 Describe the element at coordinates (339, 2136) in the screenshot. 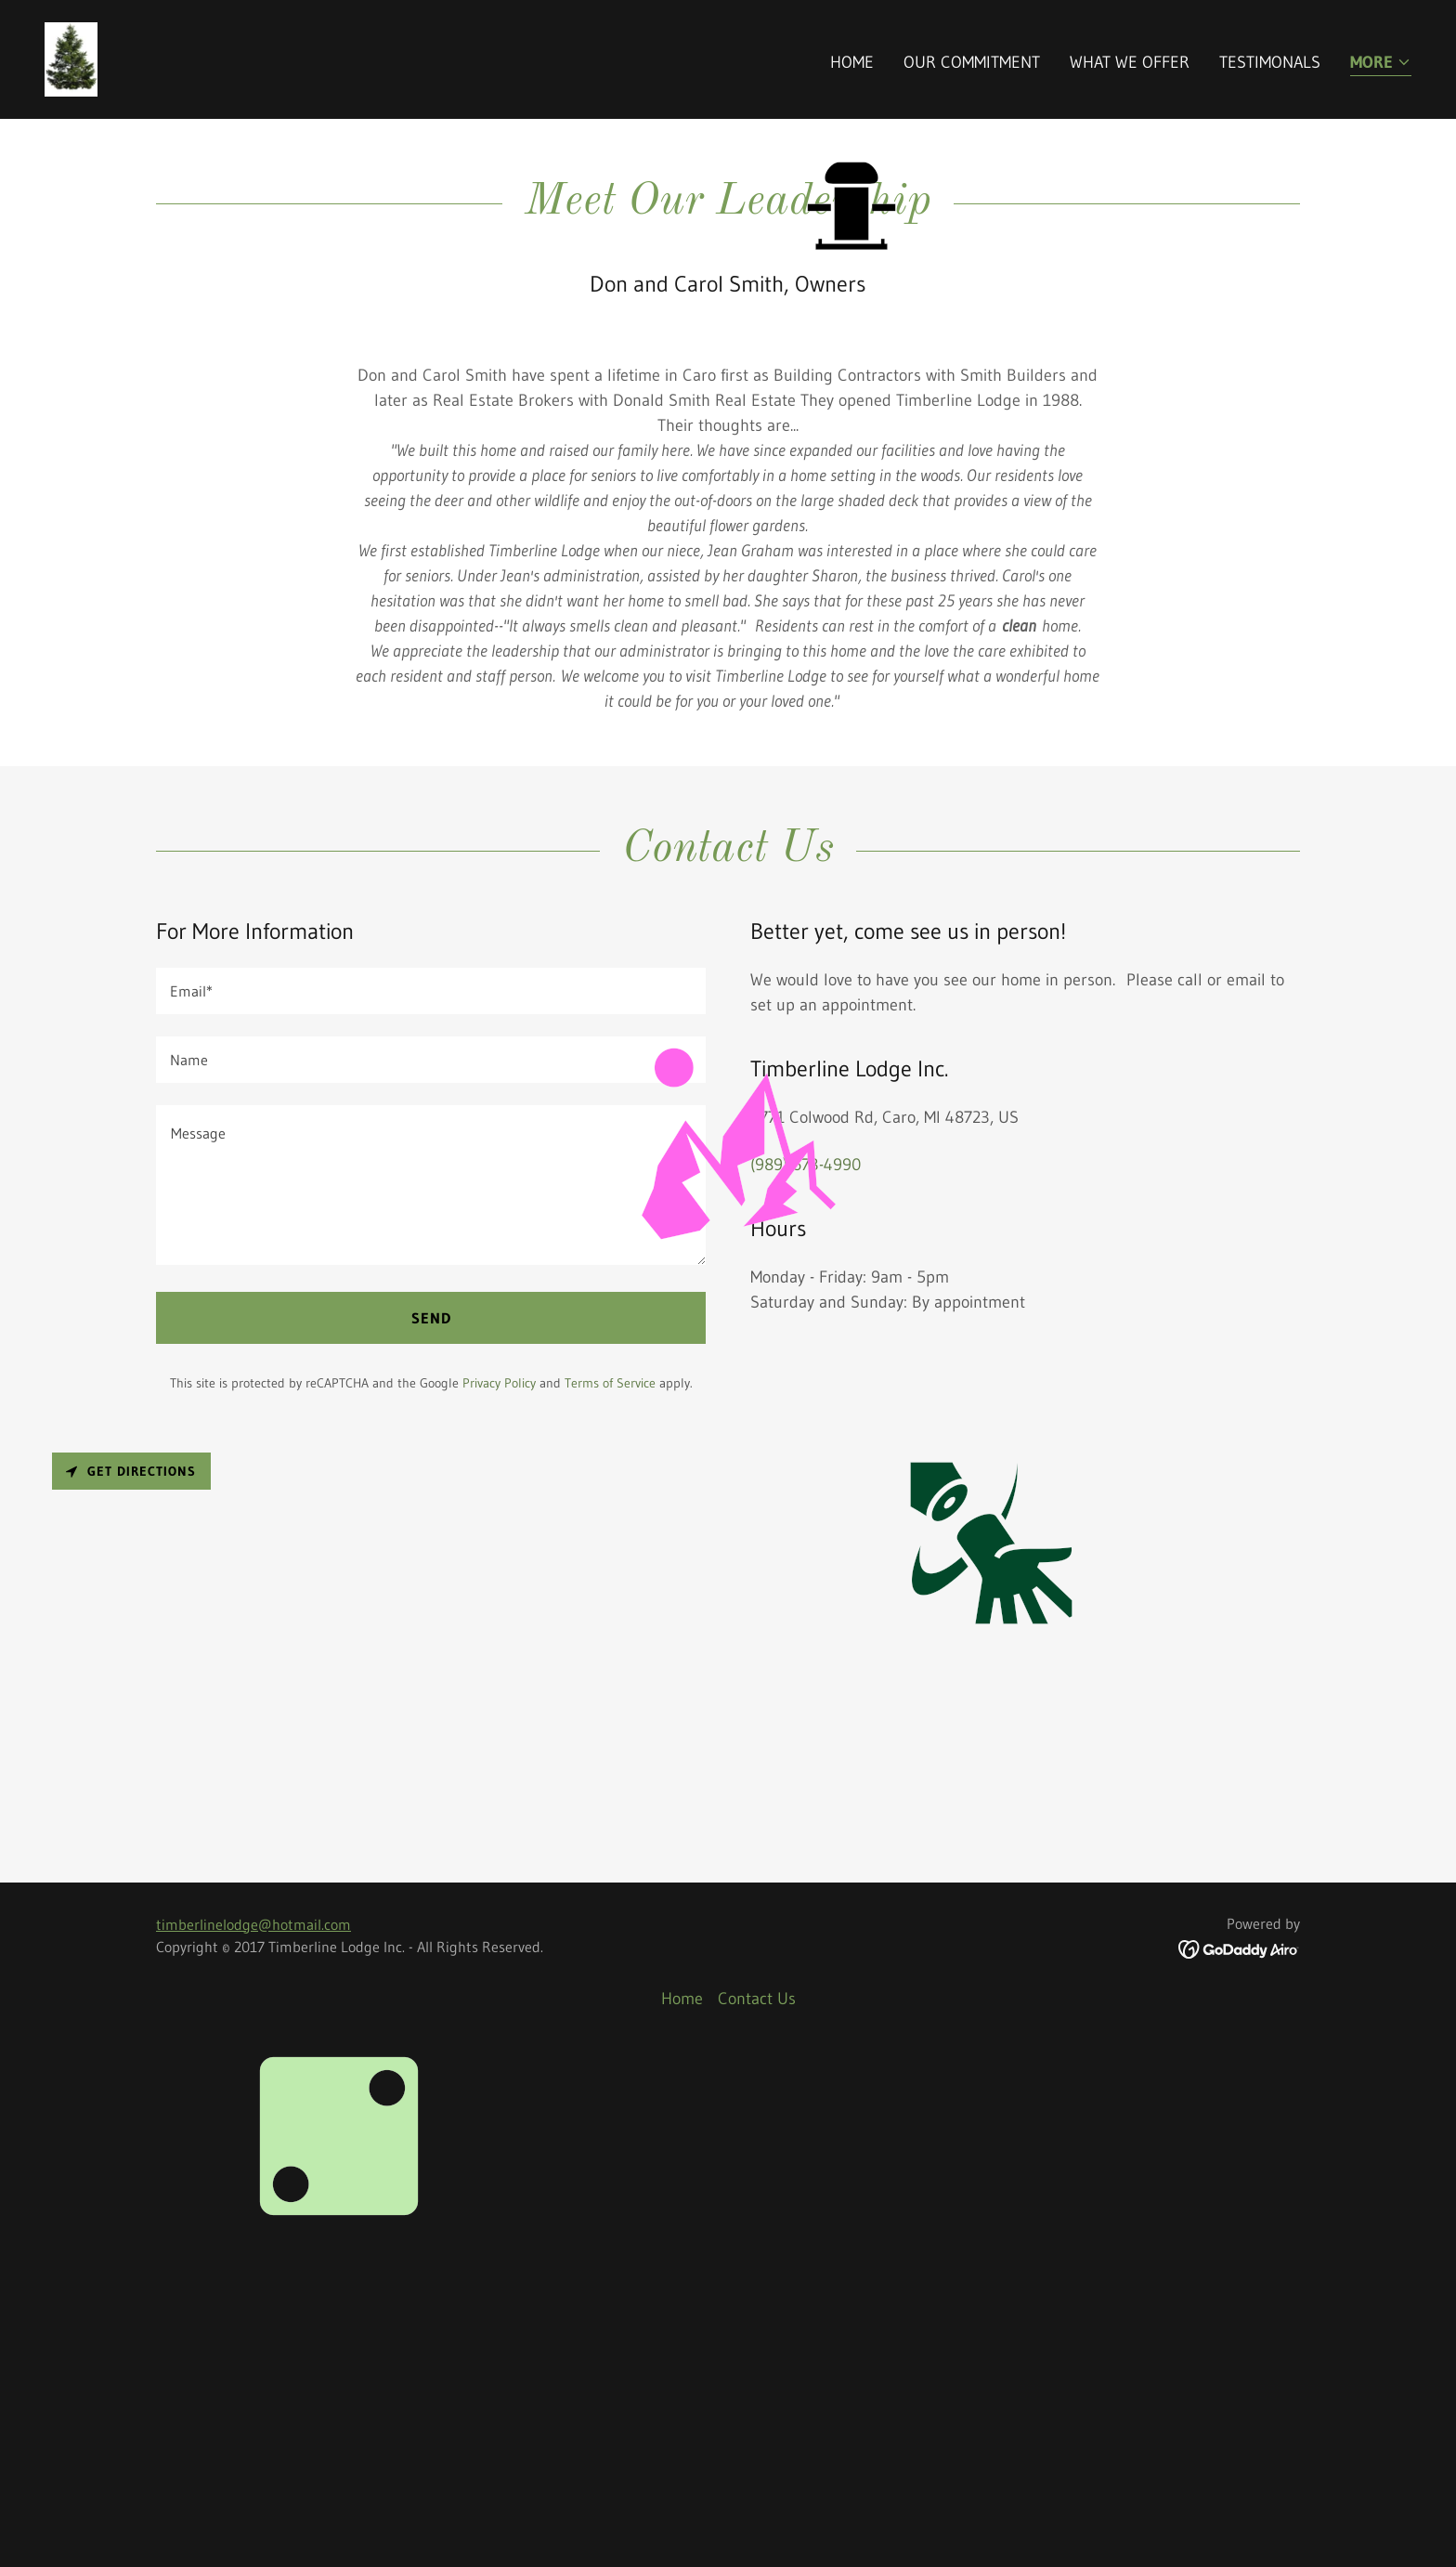

I see `roll the dice or randomize` at that location.